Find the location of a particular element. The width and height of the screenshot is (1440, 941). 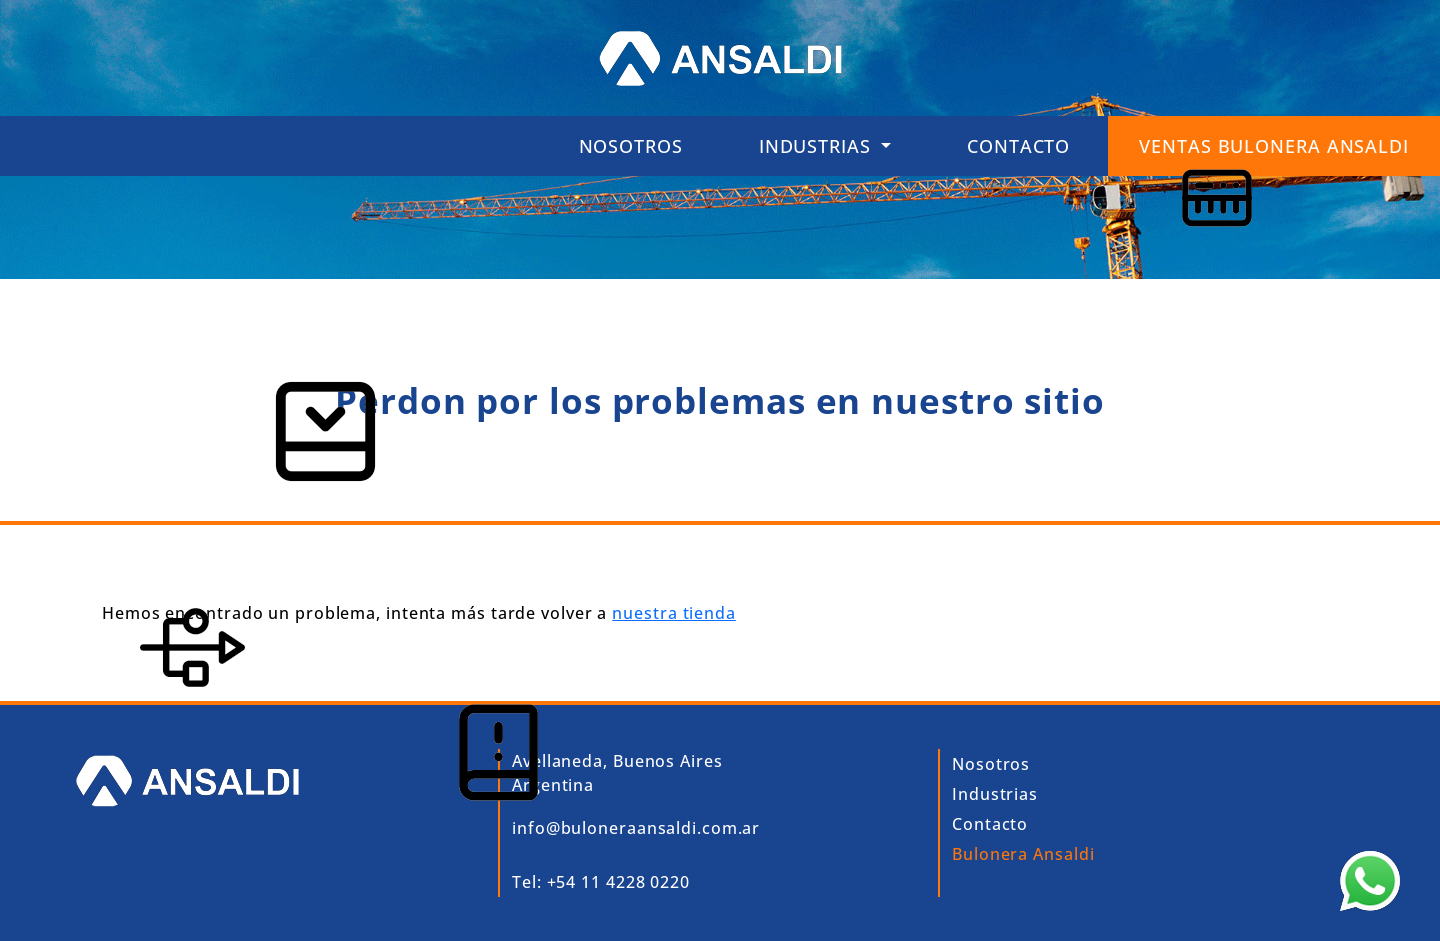

connect a usb device is located at coordinates (192, 647).